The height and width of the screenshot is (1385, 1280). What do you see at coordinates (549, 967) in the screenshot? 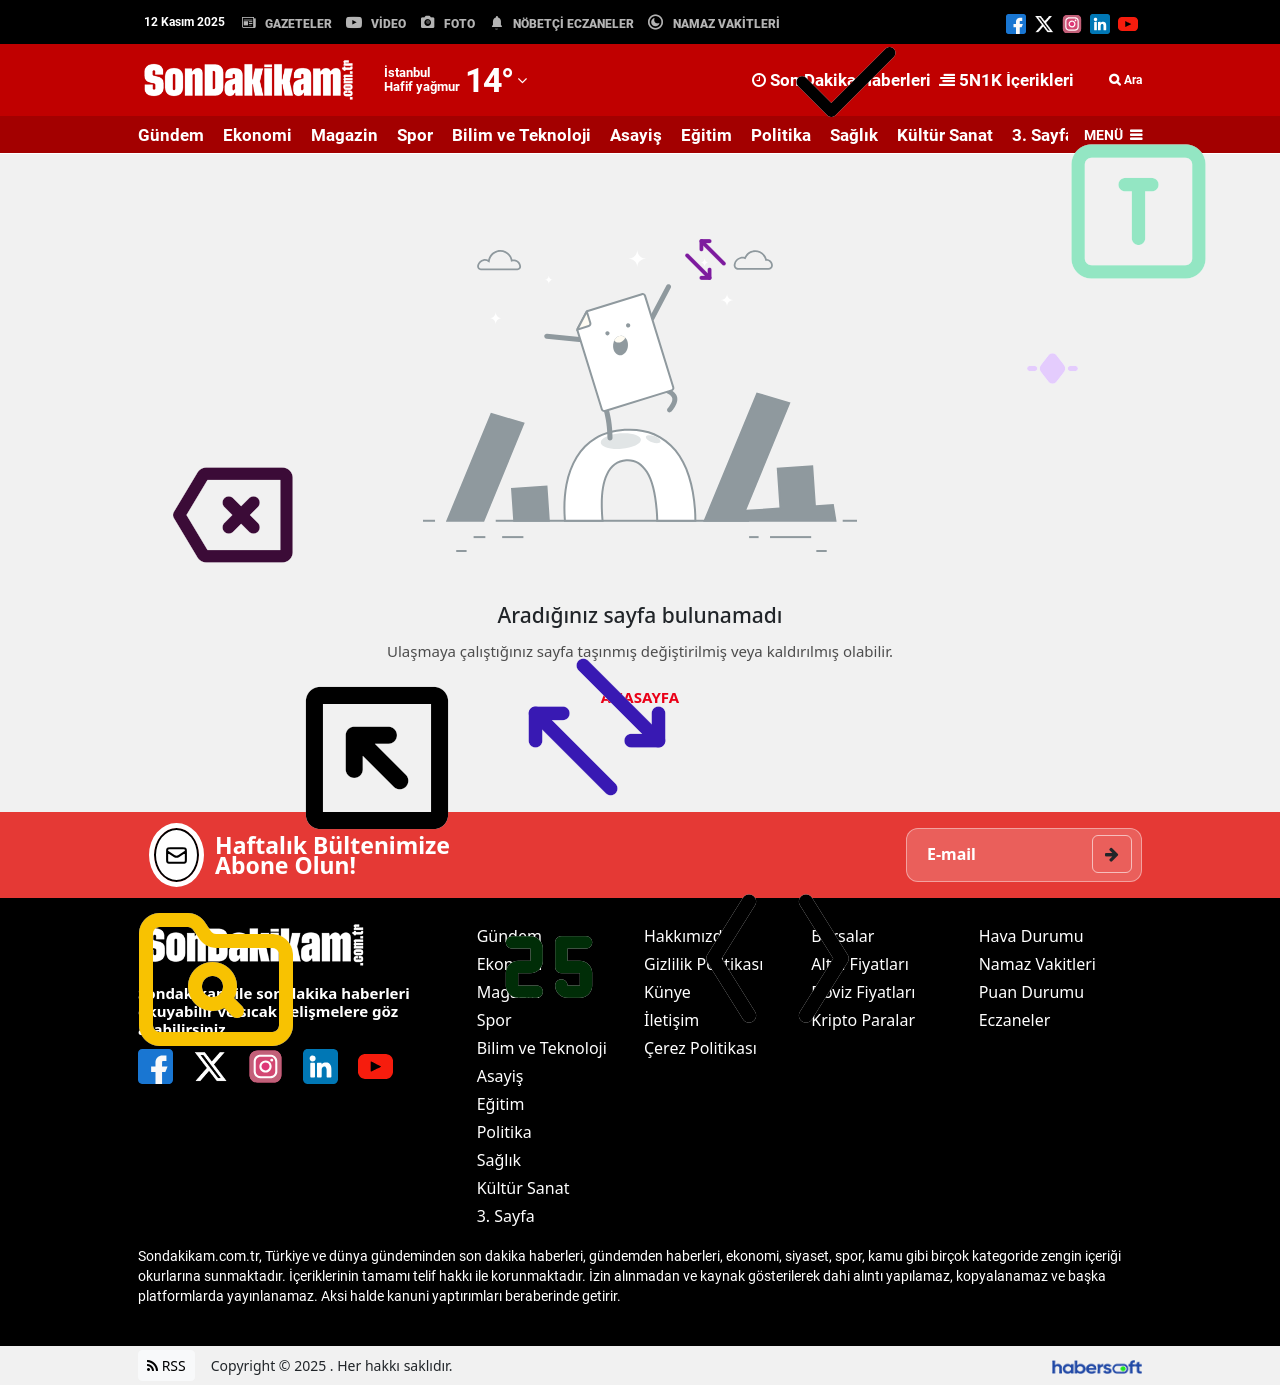
I see `indicates 25 items or notifications` at bounding box center [549, 967].